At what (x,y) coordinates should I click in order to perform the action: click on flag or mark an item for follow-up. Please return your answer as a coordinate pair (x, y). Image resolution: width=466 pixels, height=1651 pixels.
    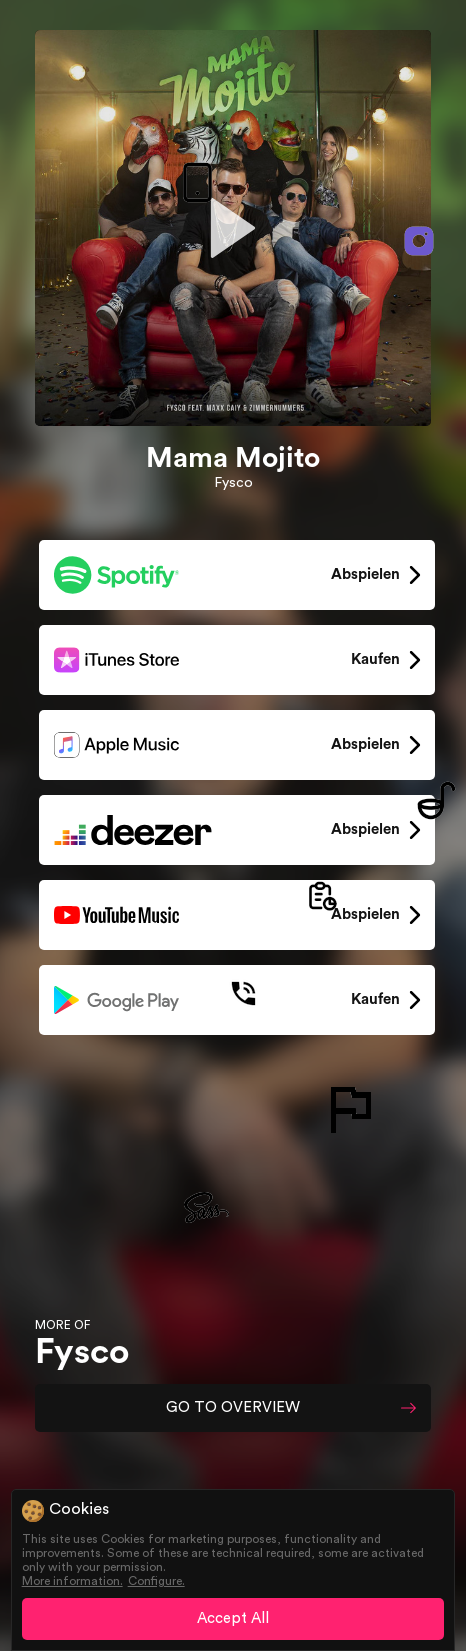
    Looking at the image, I should click on (349, 1108).